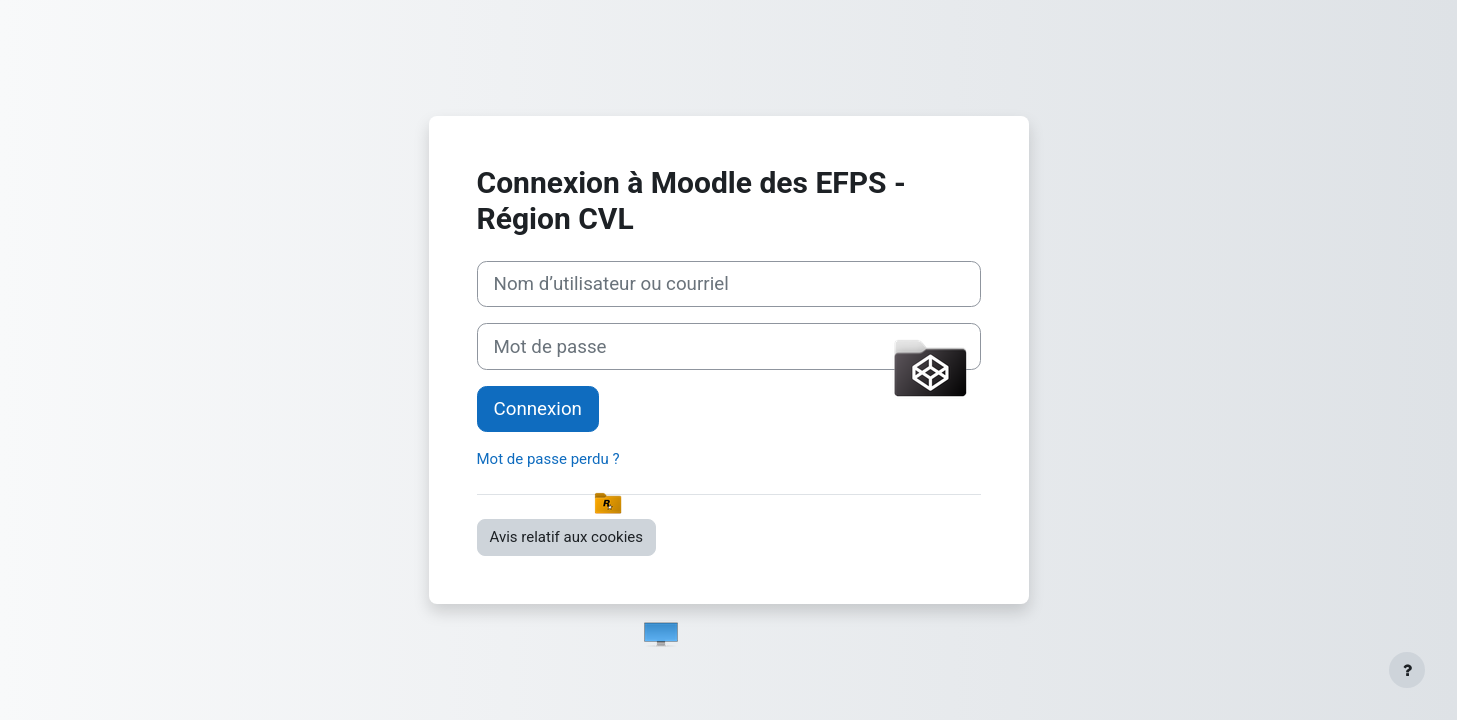 This screenshot has height=720, width=1457. Describe the element at coordinates (661, 631) in the screenshot. I see `apple pro display xdr monitor` at that location.